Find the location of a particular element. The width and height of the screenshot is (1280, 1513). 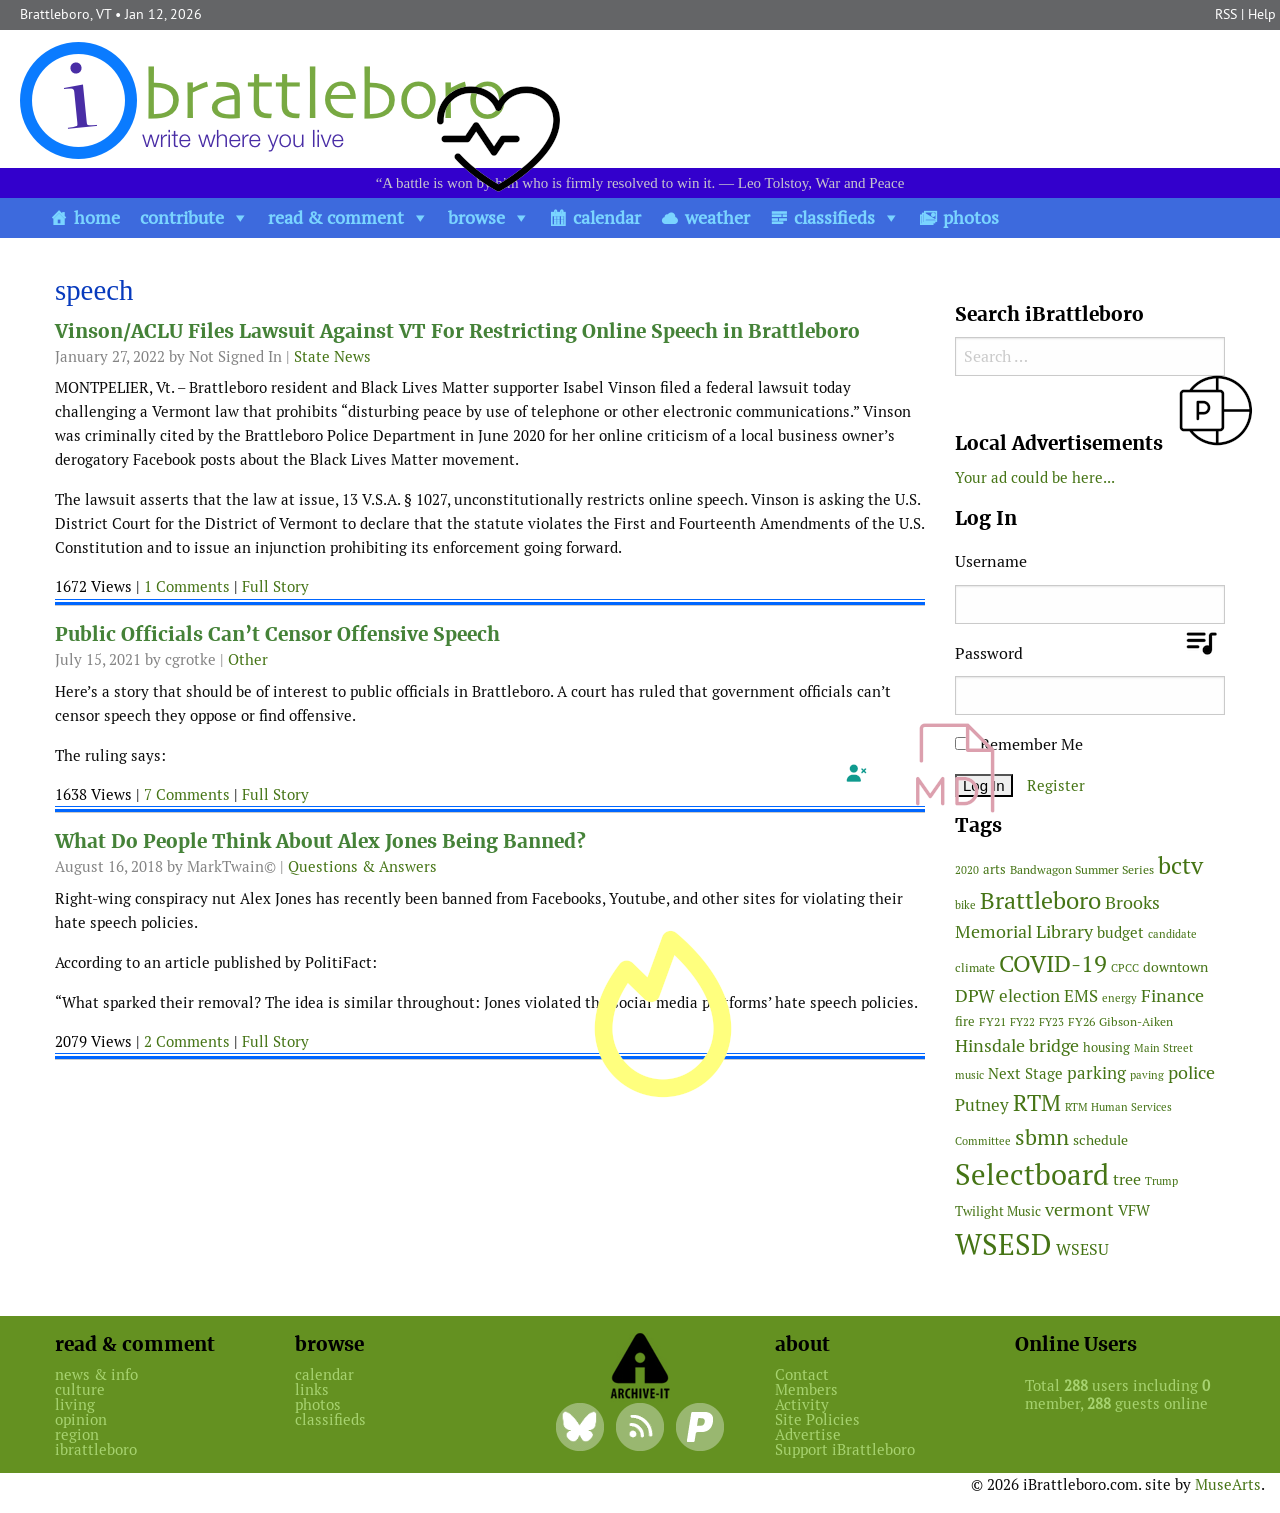

open a markdown file is located at coordinates (957, 768).